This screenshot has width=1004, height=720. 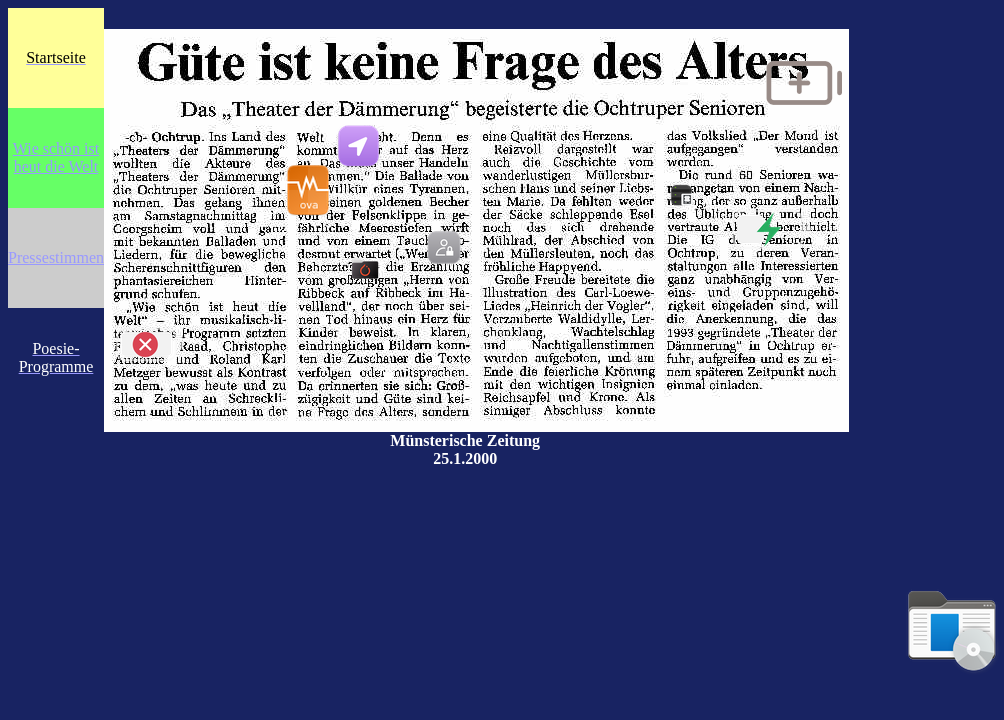 What do you see at coordinates (771, 229) in the screenshot?
I see `battery at 40% and currently charging` at bounding box center [771, 229].